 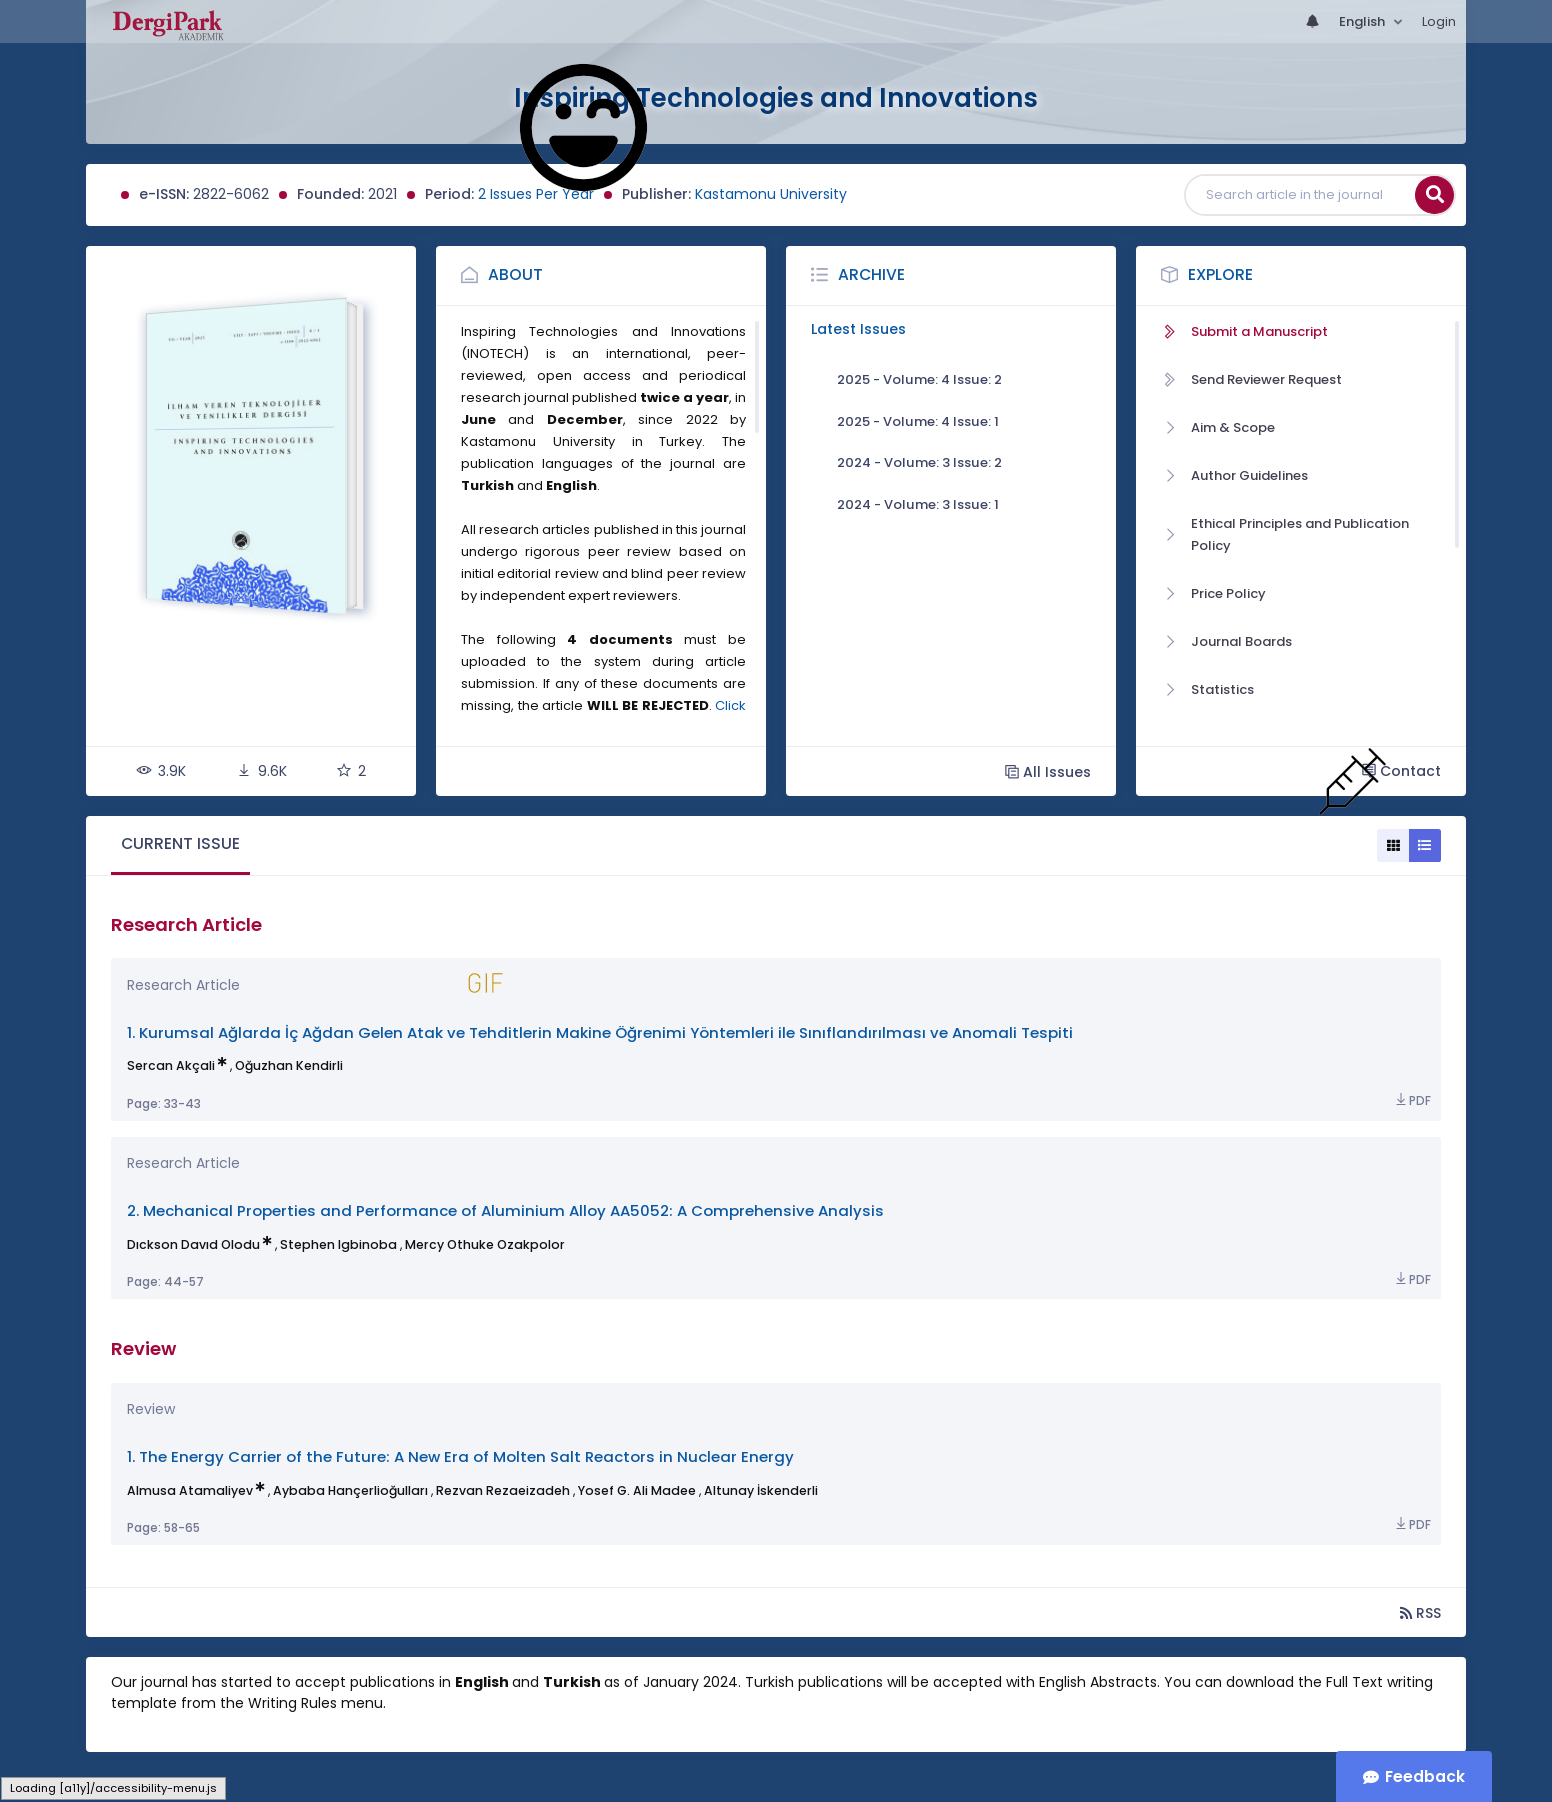 What do you see at coordinates (485, 983) in the screenshot?
I see `insert a gif into your message` at bounding box center [485, 983].